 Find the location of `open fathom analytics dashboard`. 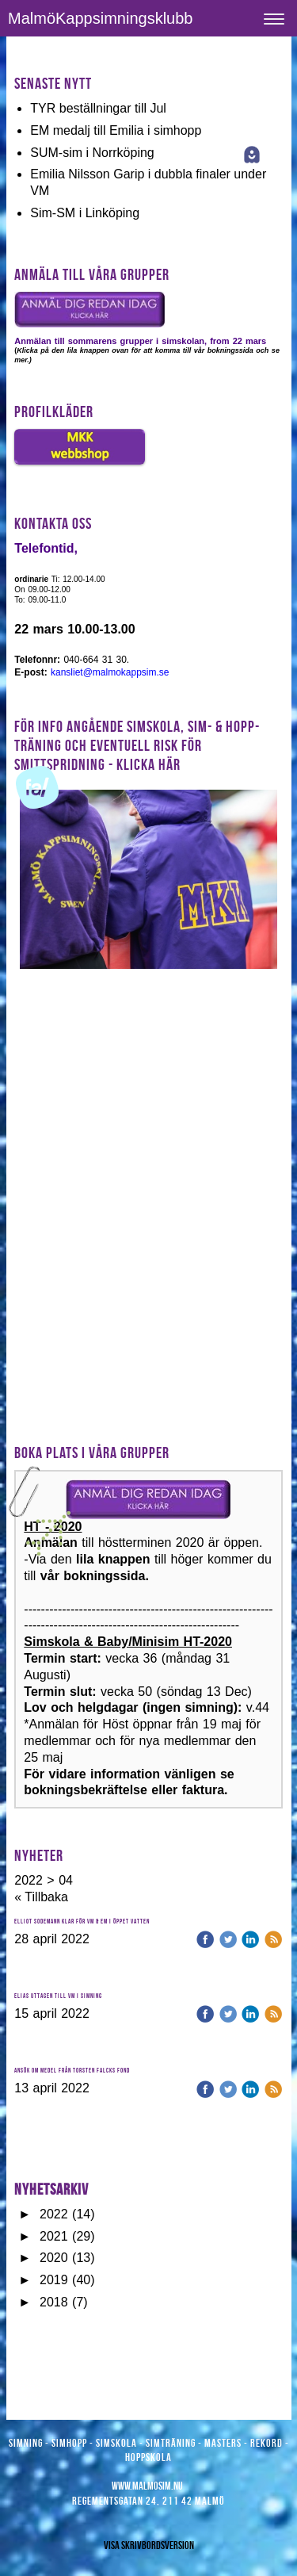

open fathom analytics dashboard is located at coordinates (37, 787).